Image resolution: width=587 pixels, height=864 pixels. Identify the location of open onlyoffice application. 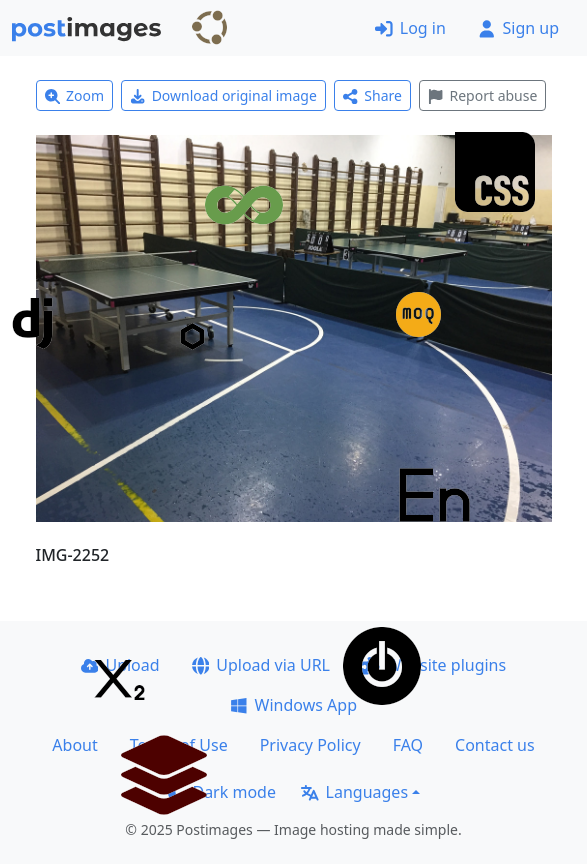
(164, 775).